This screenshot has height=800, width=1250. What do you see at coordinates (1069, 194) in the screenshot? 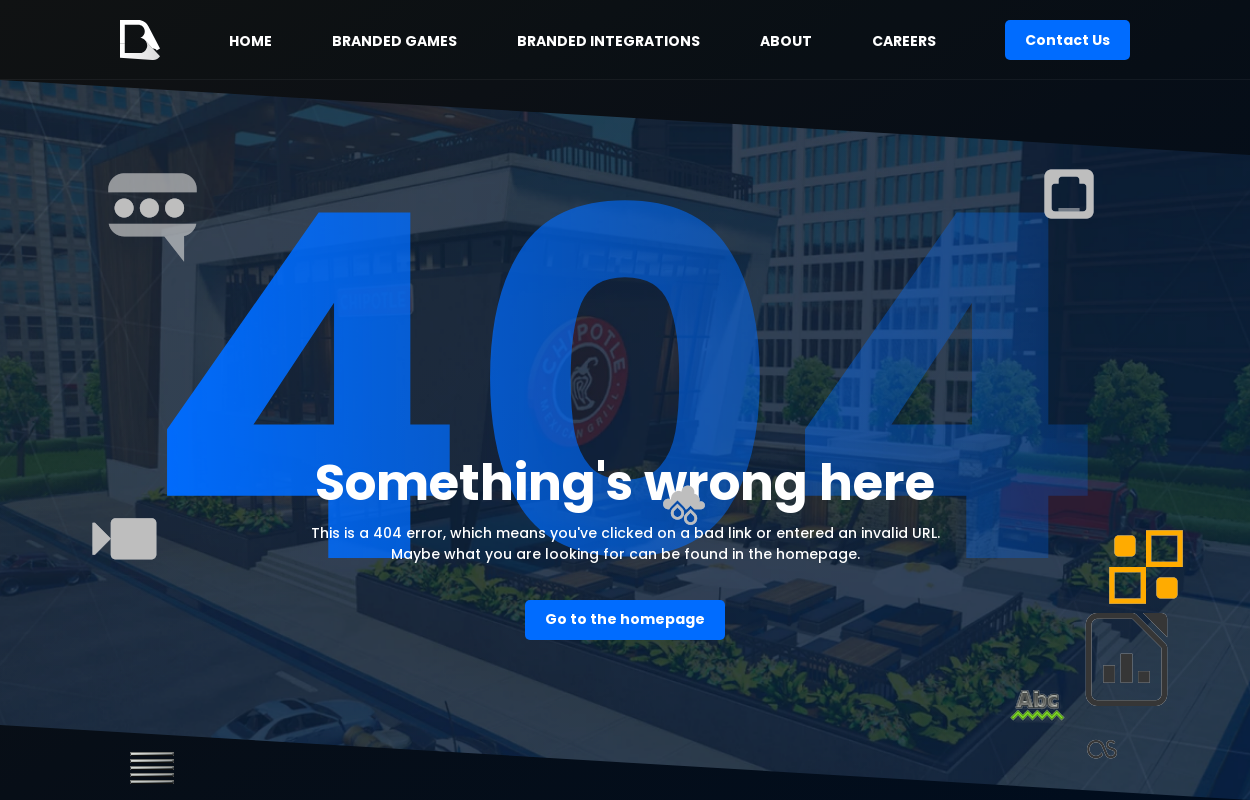
I see `connect to a wired ethernet network` at bounding box center [1069, 194].